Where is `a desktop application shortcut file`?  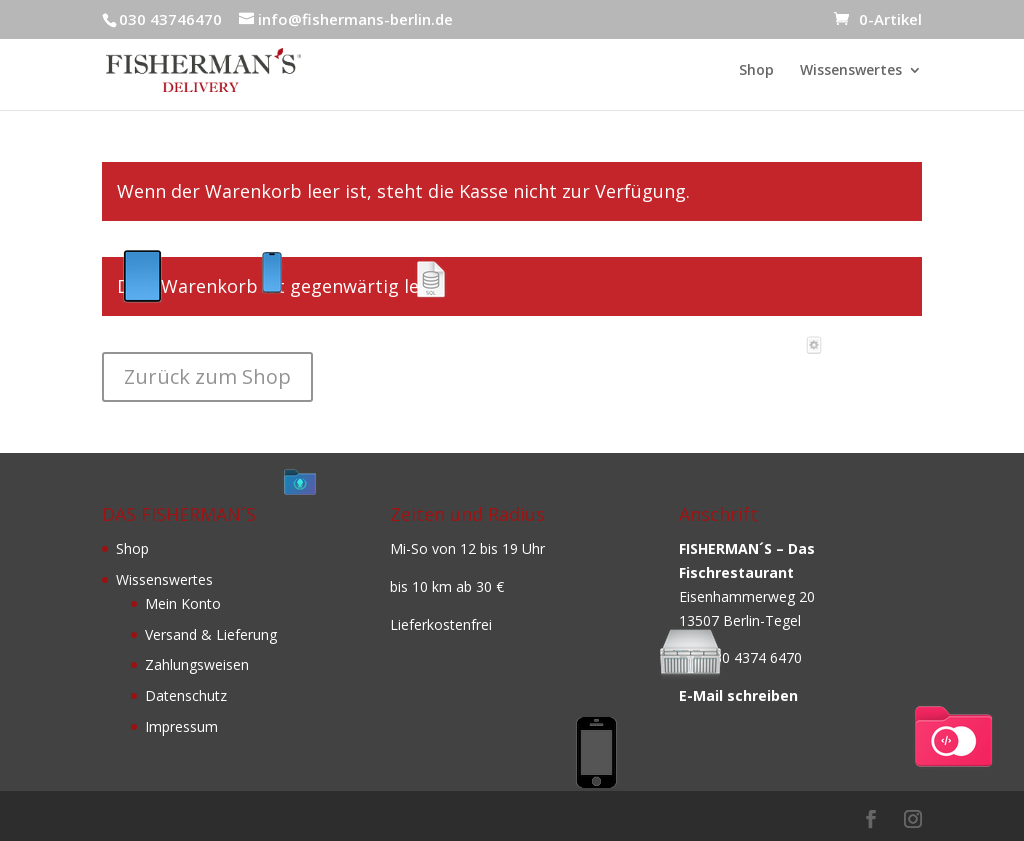
a desktop application shortcut file is located at coordinates (814, 345).